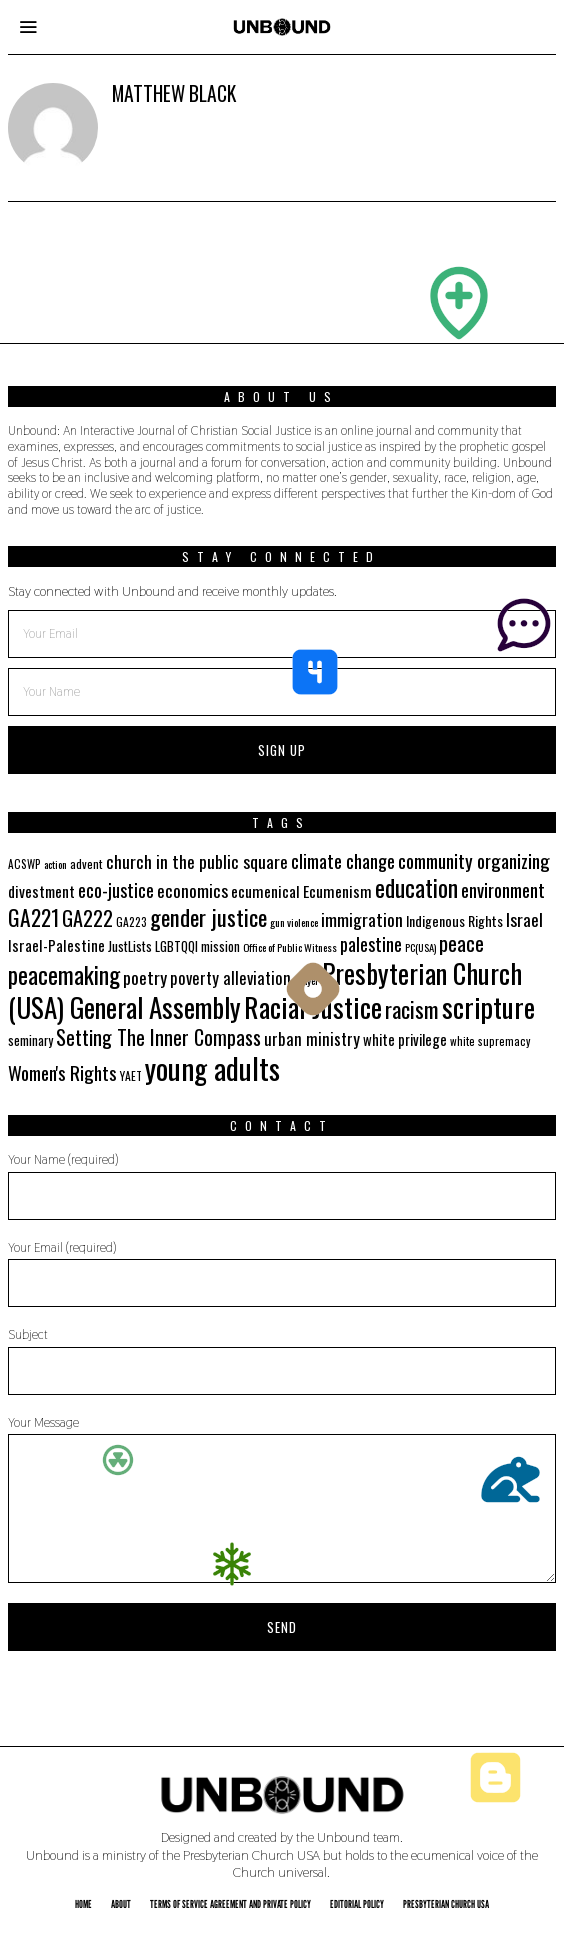 The height and width of the screenshot is (1945, 564). Describe the element at coordinates (315, 672) in the screenshot. I see `select option 4 from a numbered list` at that location.